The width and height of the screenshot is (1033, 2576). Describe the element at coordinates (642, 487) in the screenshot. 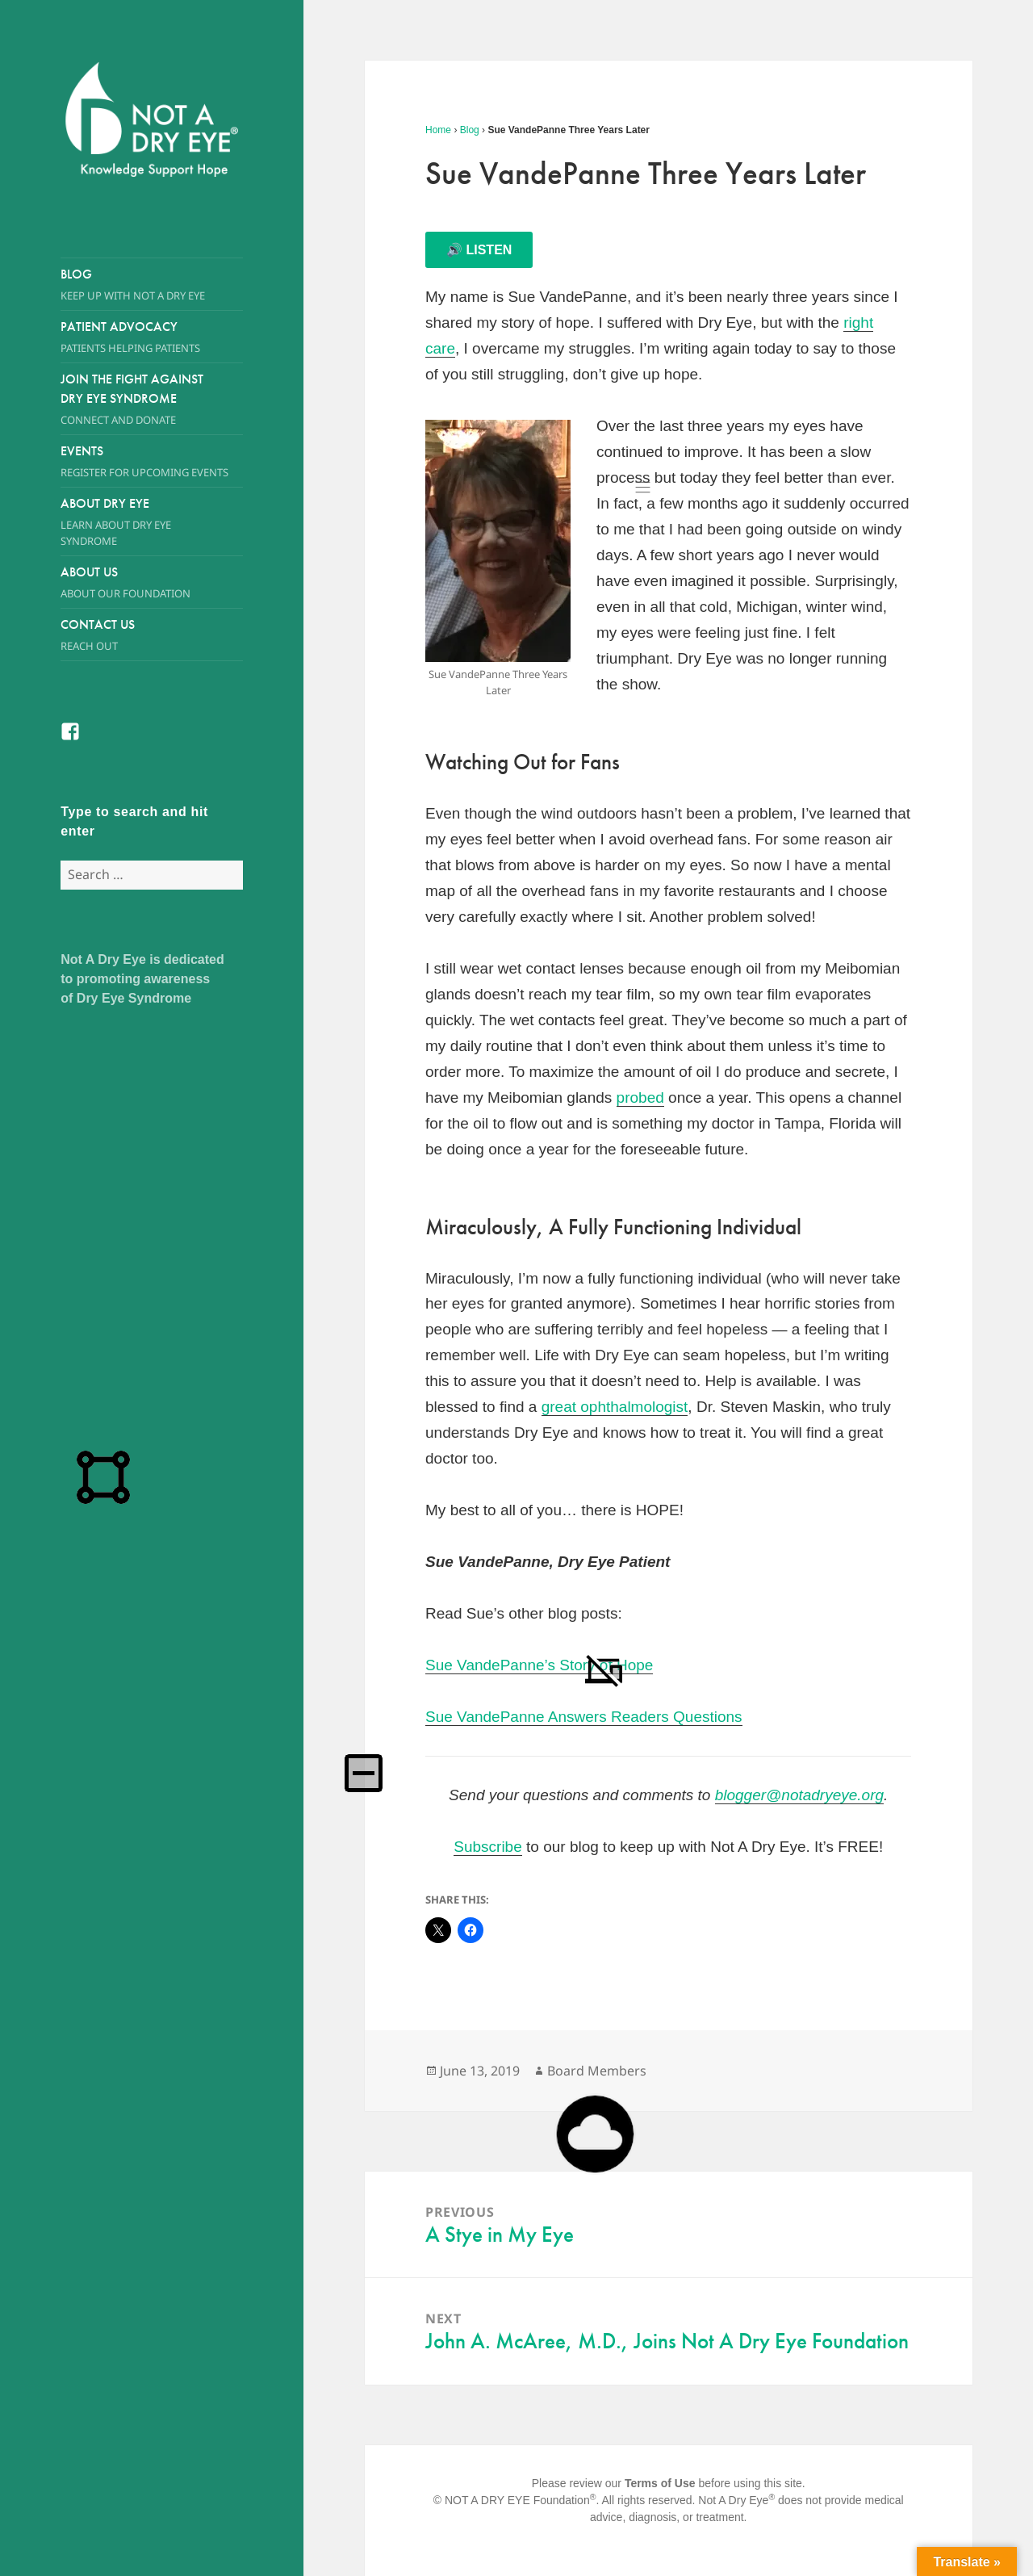

I see `open navigation menu` at that location.